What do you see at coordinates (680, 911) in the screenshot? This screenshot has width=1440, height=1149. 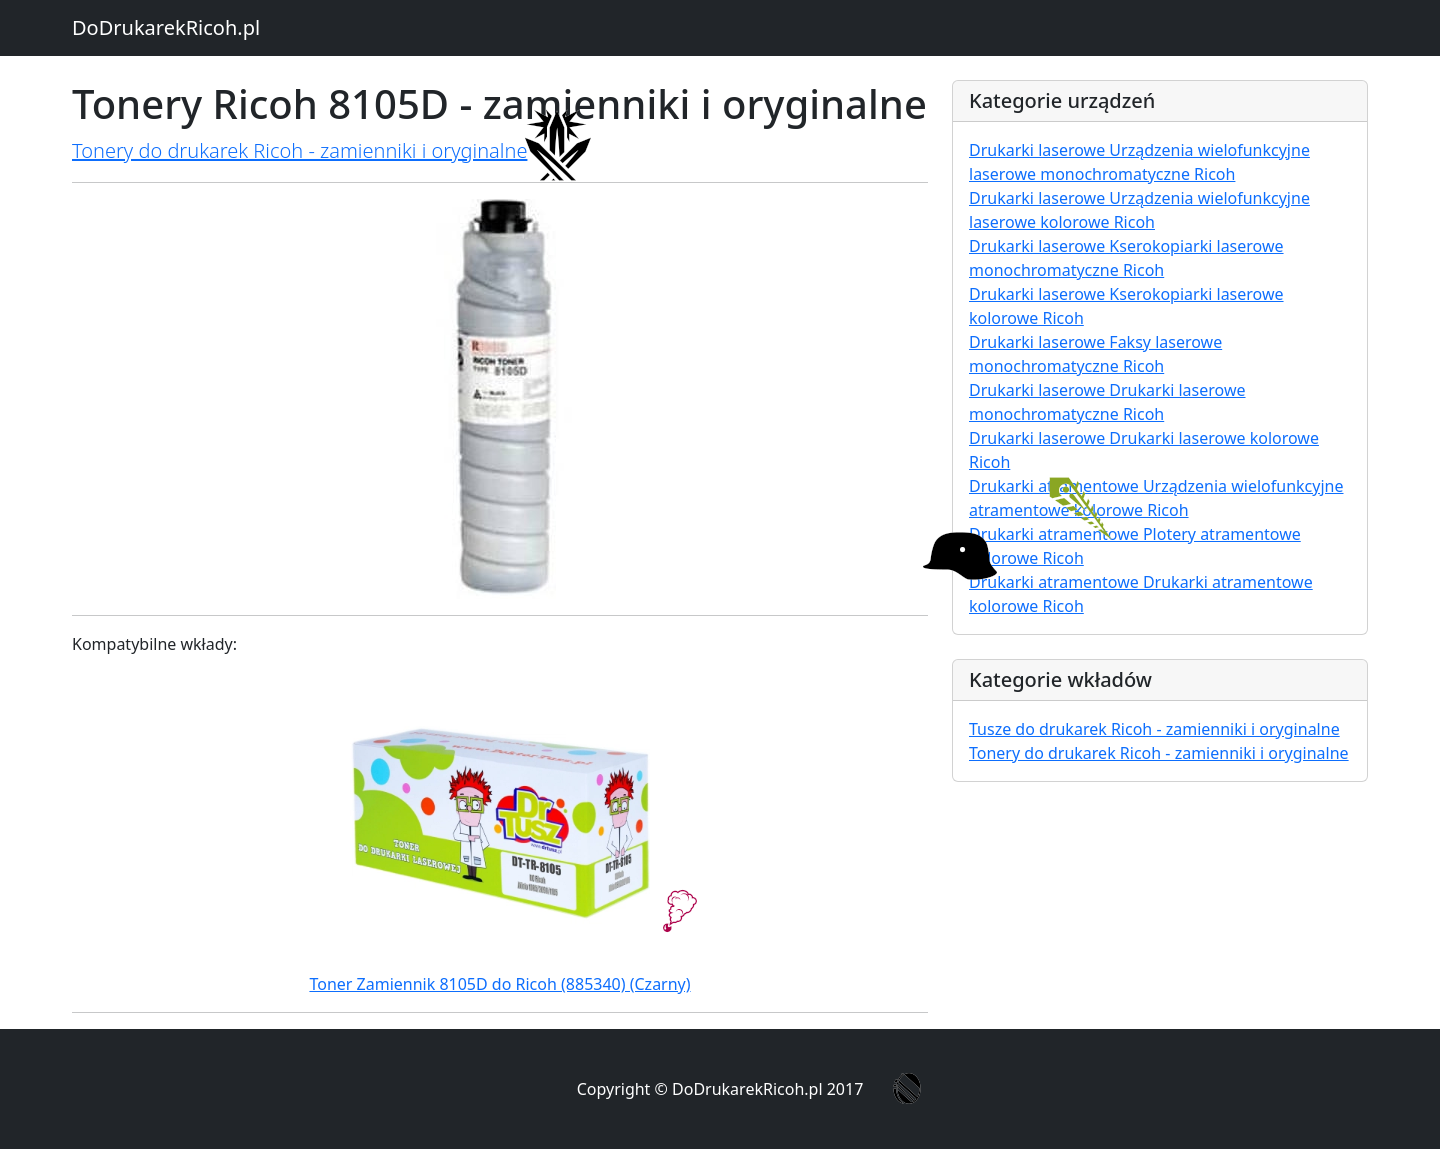 I see `activate smoke bomb ability in game` at bounding box center [680, 911].